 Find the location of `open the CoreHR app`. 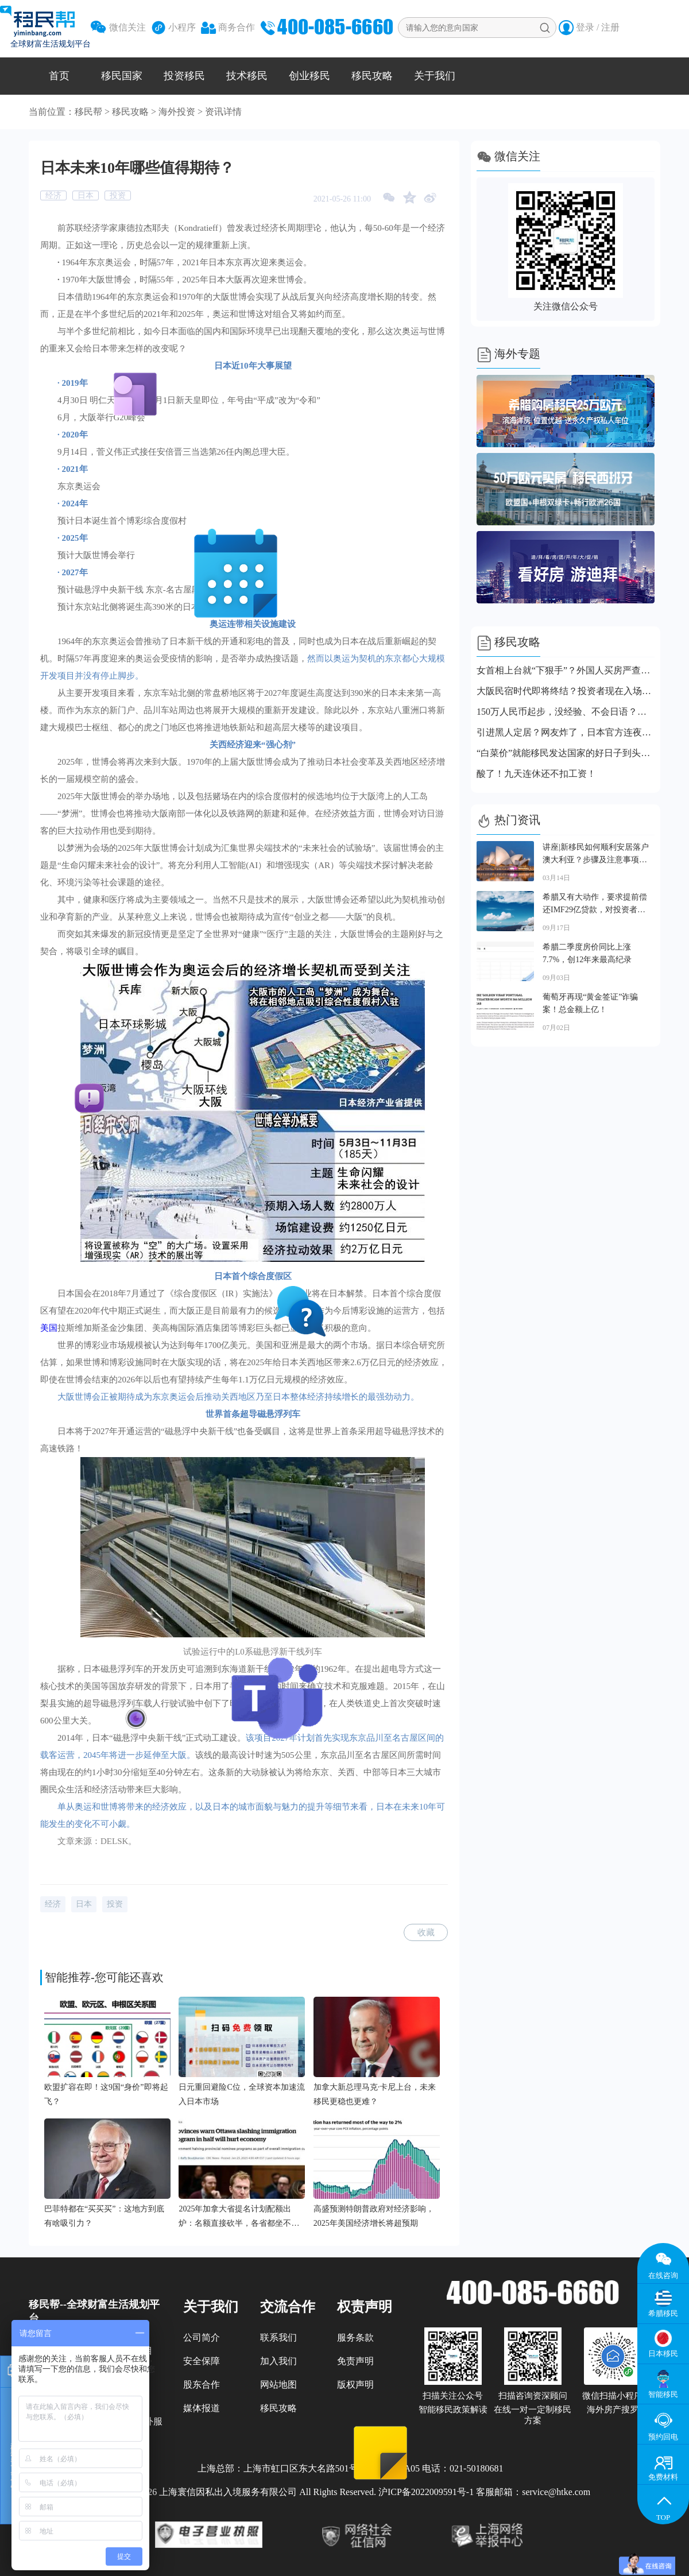

open the CoreHR app is located at coordinates (135, 394).